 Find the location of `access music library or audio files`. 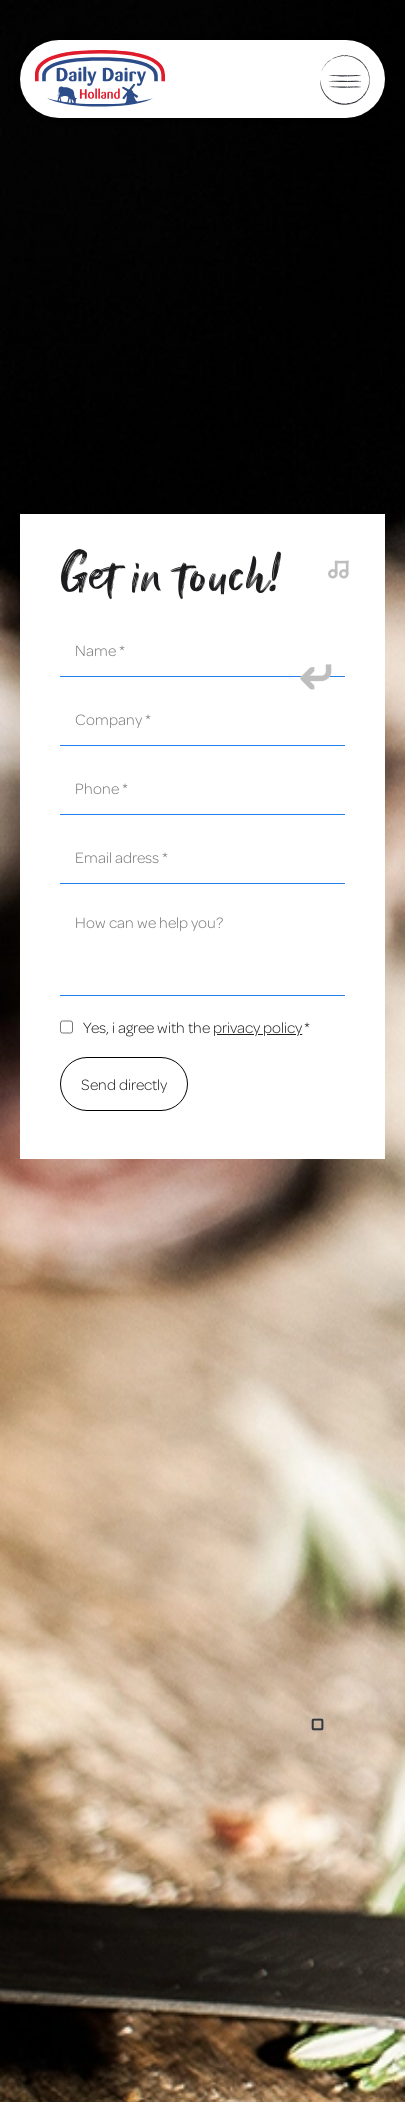

access music library or audio files is located at coordinates (339, 569).